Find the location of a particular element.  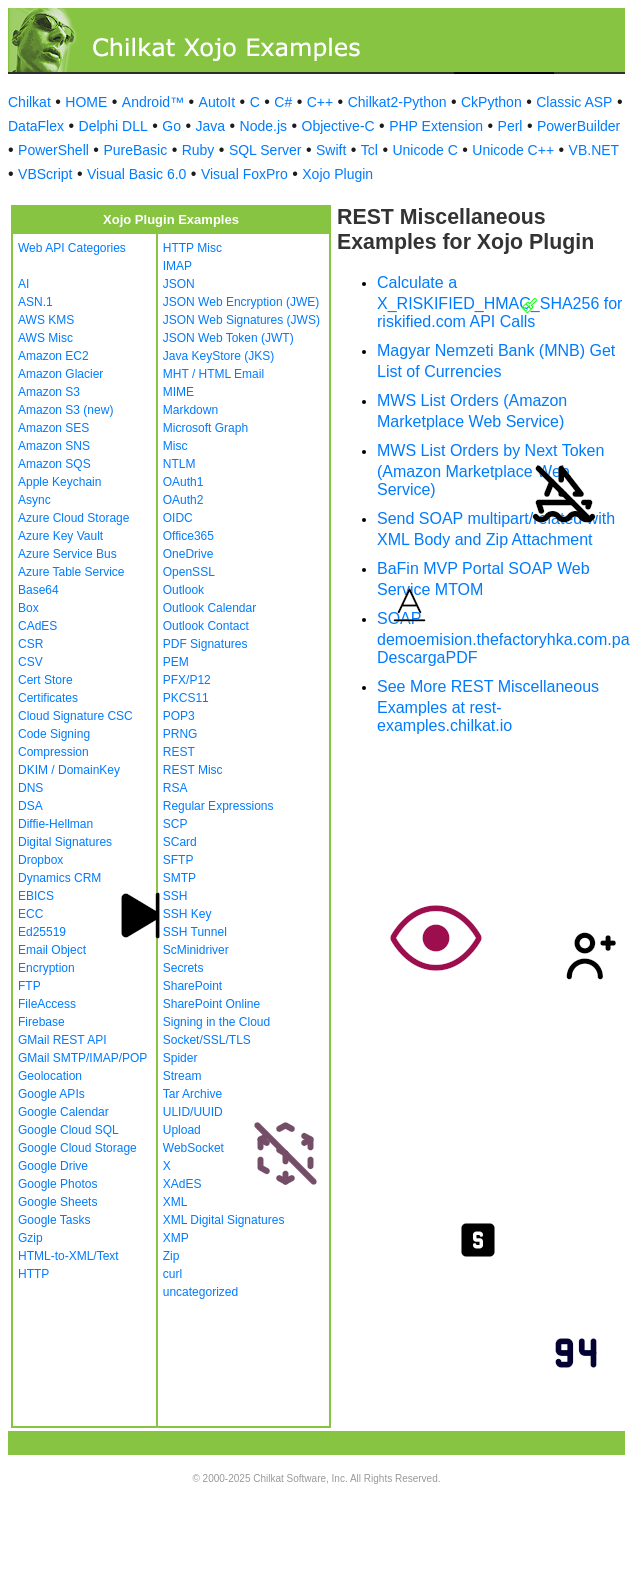

indicates item number 94 in a list or sequence is located at coordinates (576, 1353).